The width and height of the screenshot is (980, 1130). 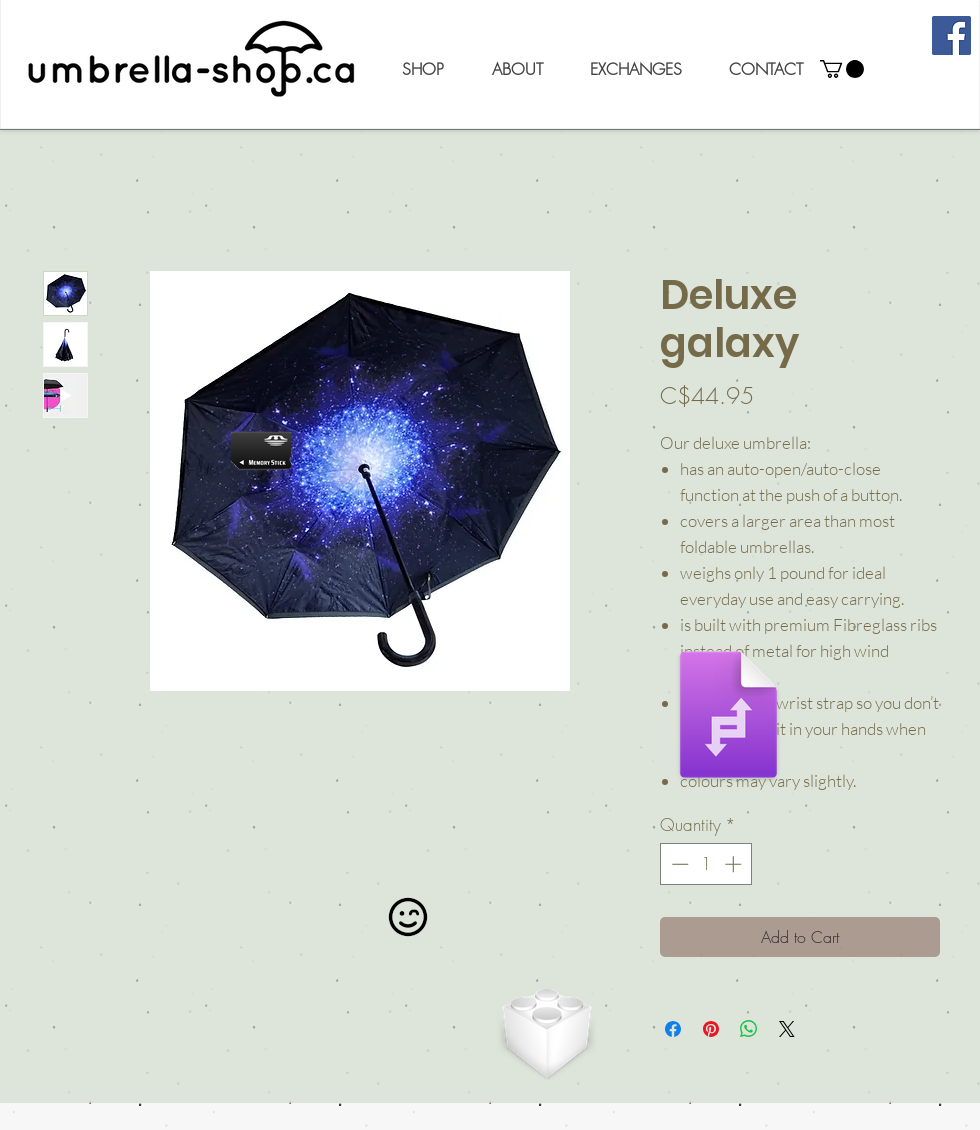 What do you see at coordinates (261, 451) in the screenshot?
I see `access memory stick storage device` at bounding box center [261, 451].